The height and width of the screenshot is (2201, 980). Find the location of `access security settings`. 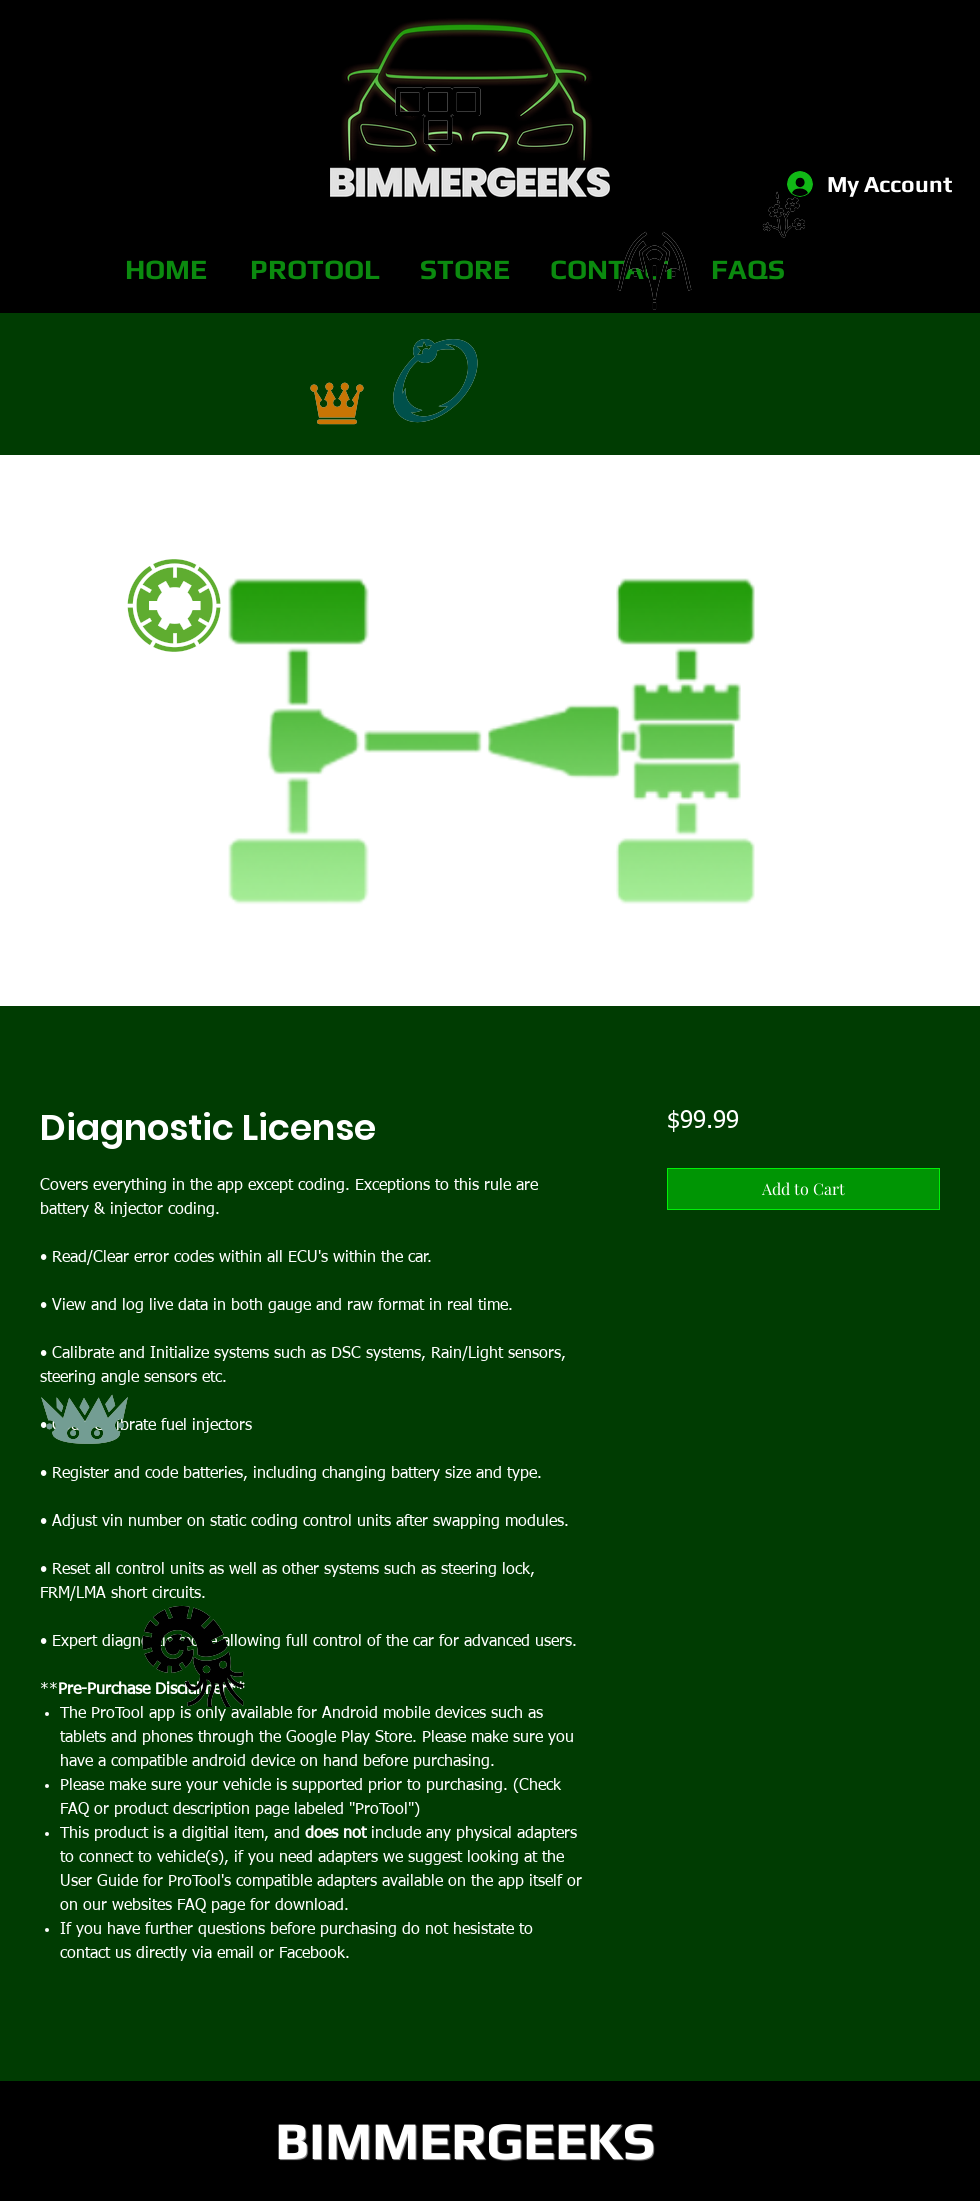

access security settings is located at coordinates (174, 605).